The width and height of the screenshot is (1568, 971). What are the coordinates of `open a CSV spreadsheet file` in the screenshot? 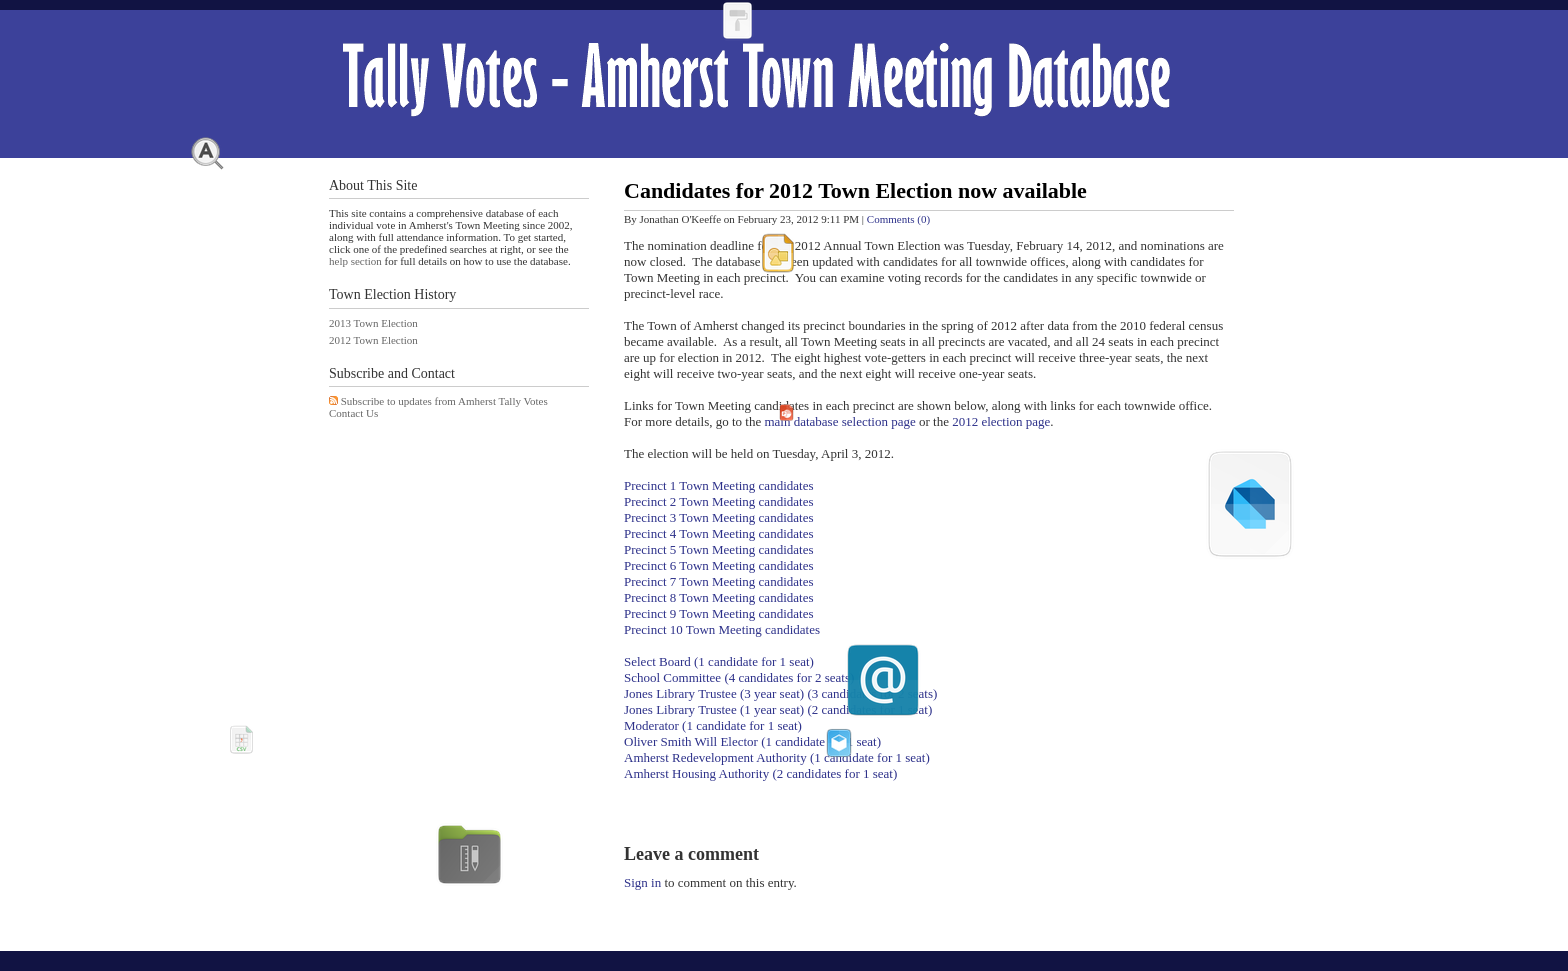 It's located at (241, 739).